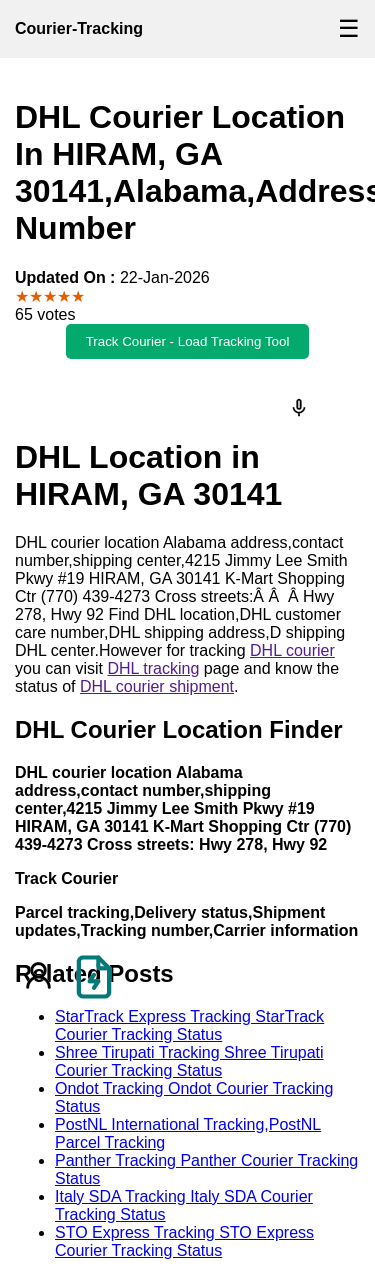 The image size is (375, 1276). I want to click on access power or energy-related document, so click(94, 977).